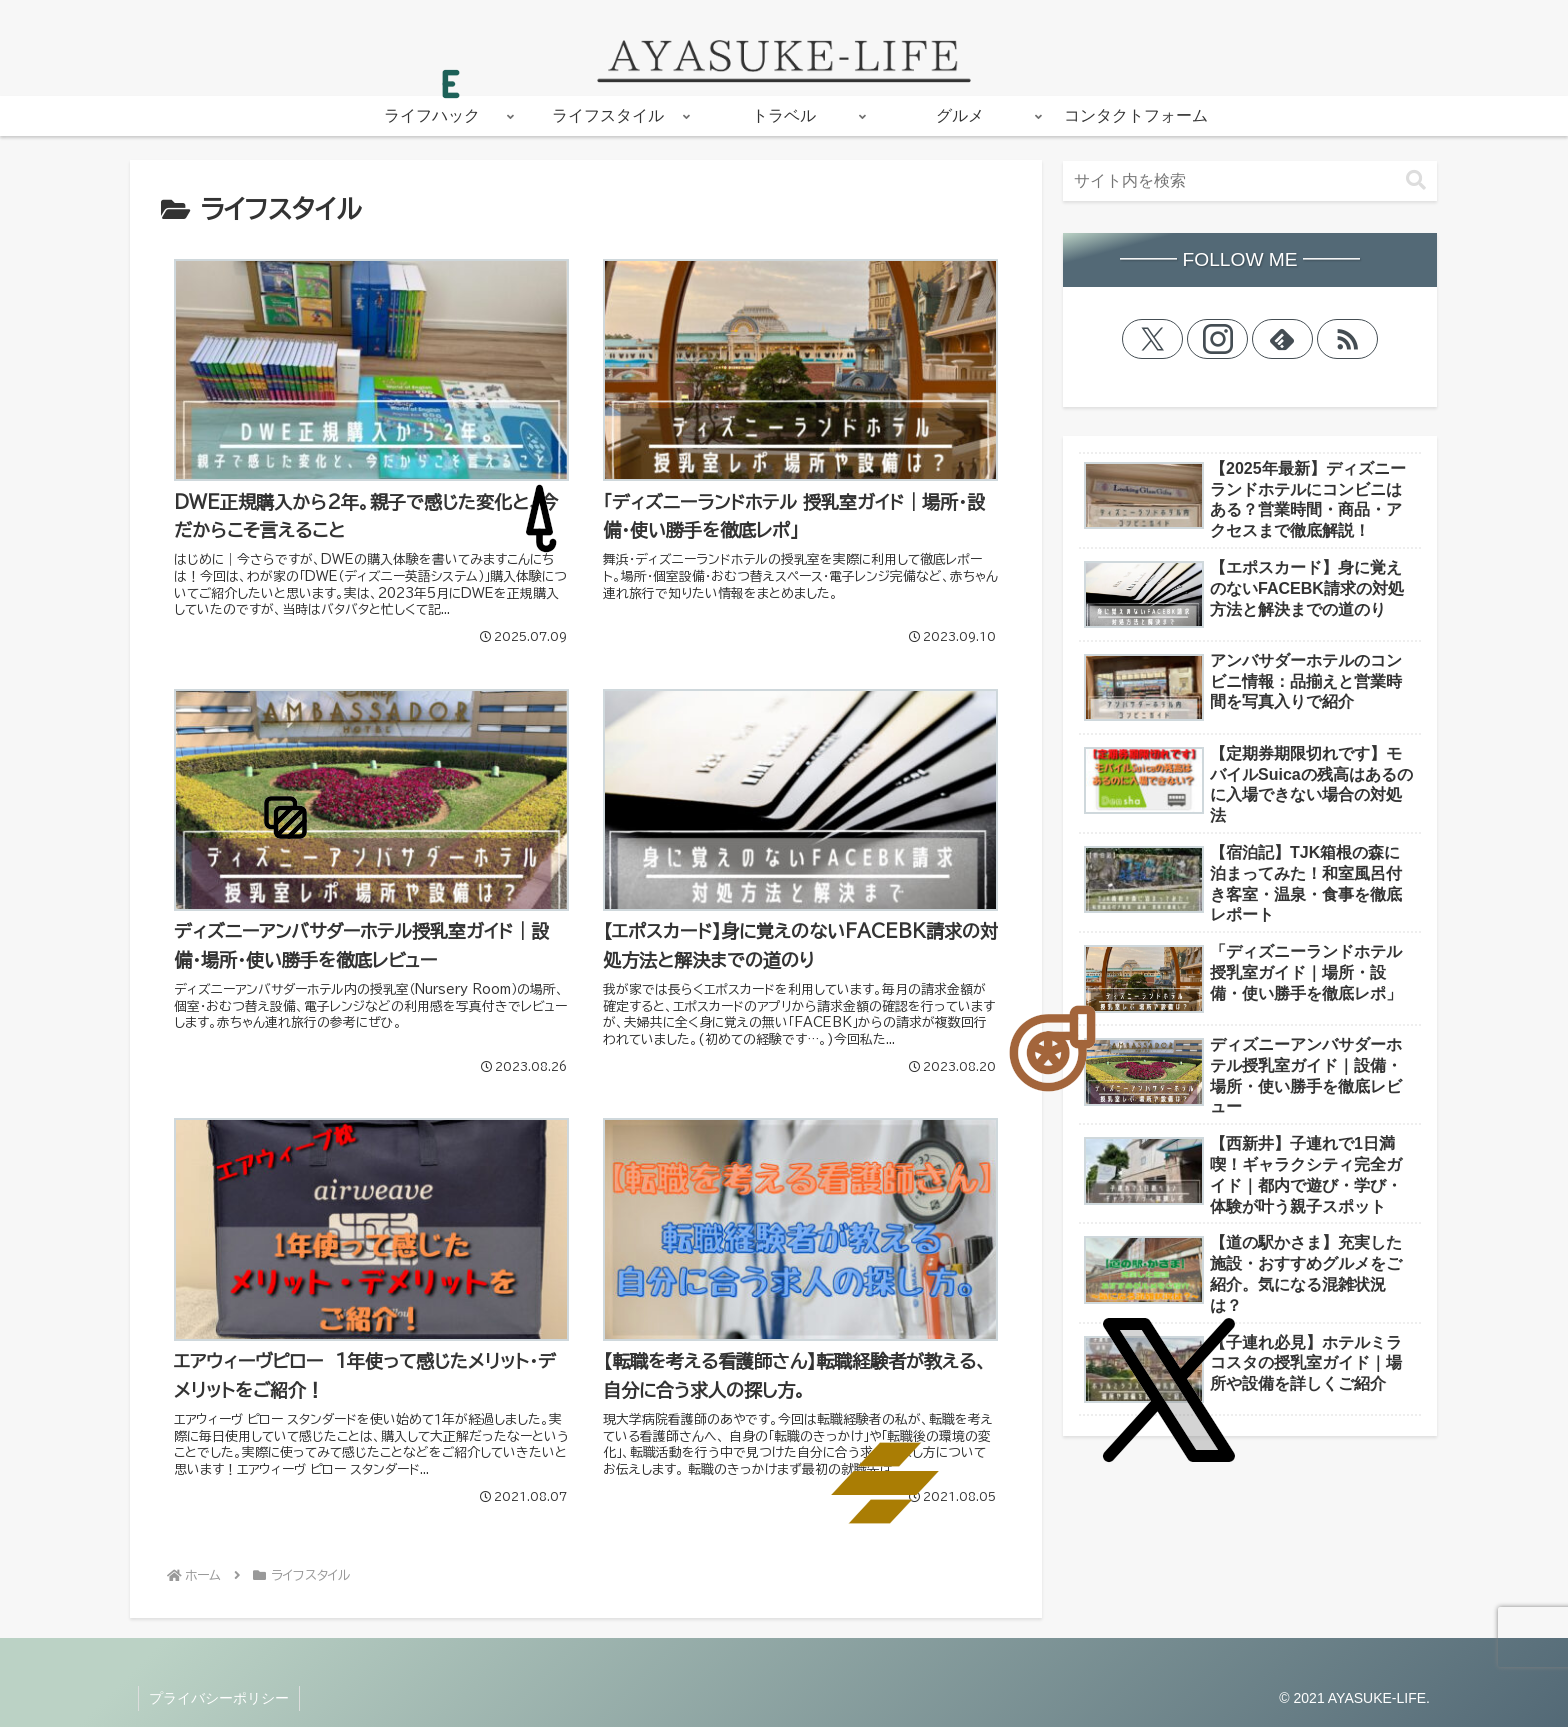 The width and height of the screenshot is (1568, 1727). What do you see at coordinates (539, 518) in the screenshot?
I see `indicates dry or clear weather conditions` at bounding box center [539, 518].